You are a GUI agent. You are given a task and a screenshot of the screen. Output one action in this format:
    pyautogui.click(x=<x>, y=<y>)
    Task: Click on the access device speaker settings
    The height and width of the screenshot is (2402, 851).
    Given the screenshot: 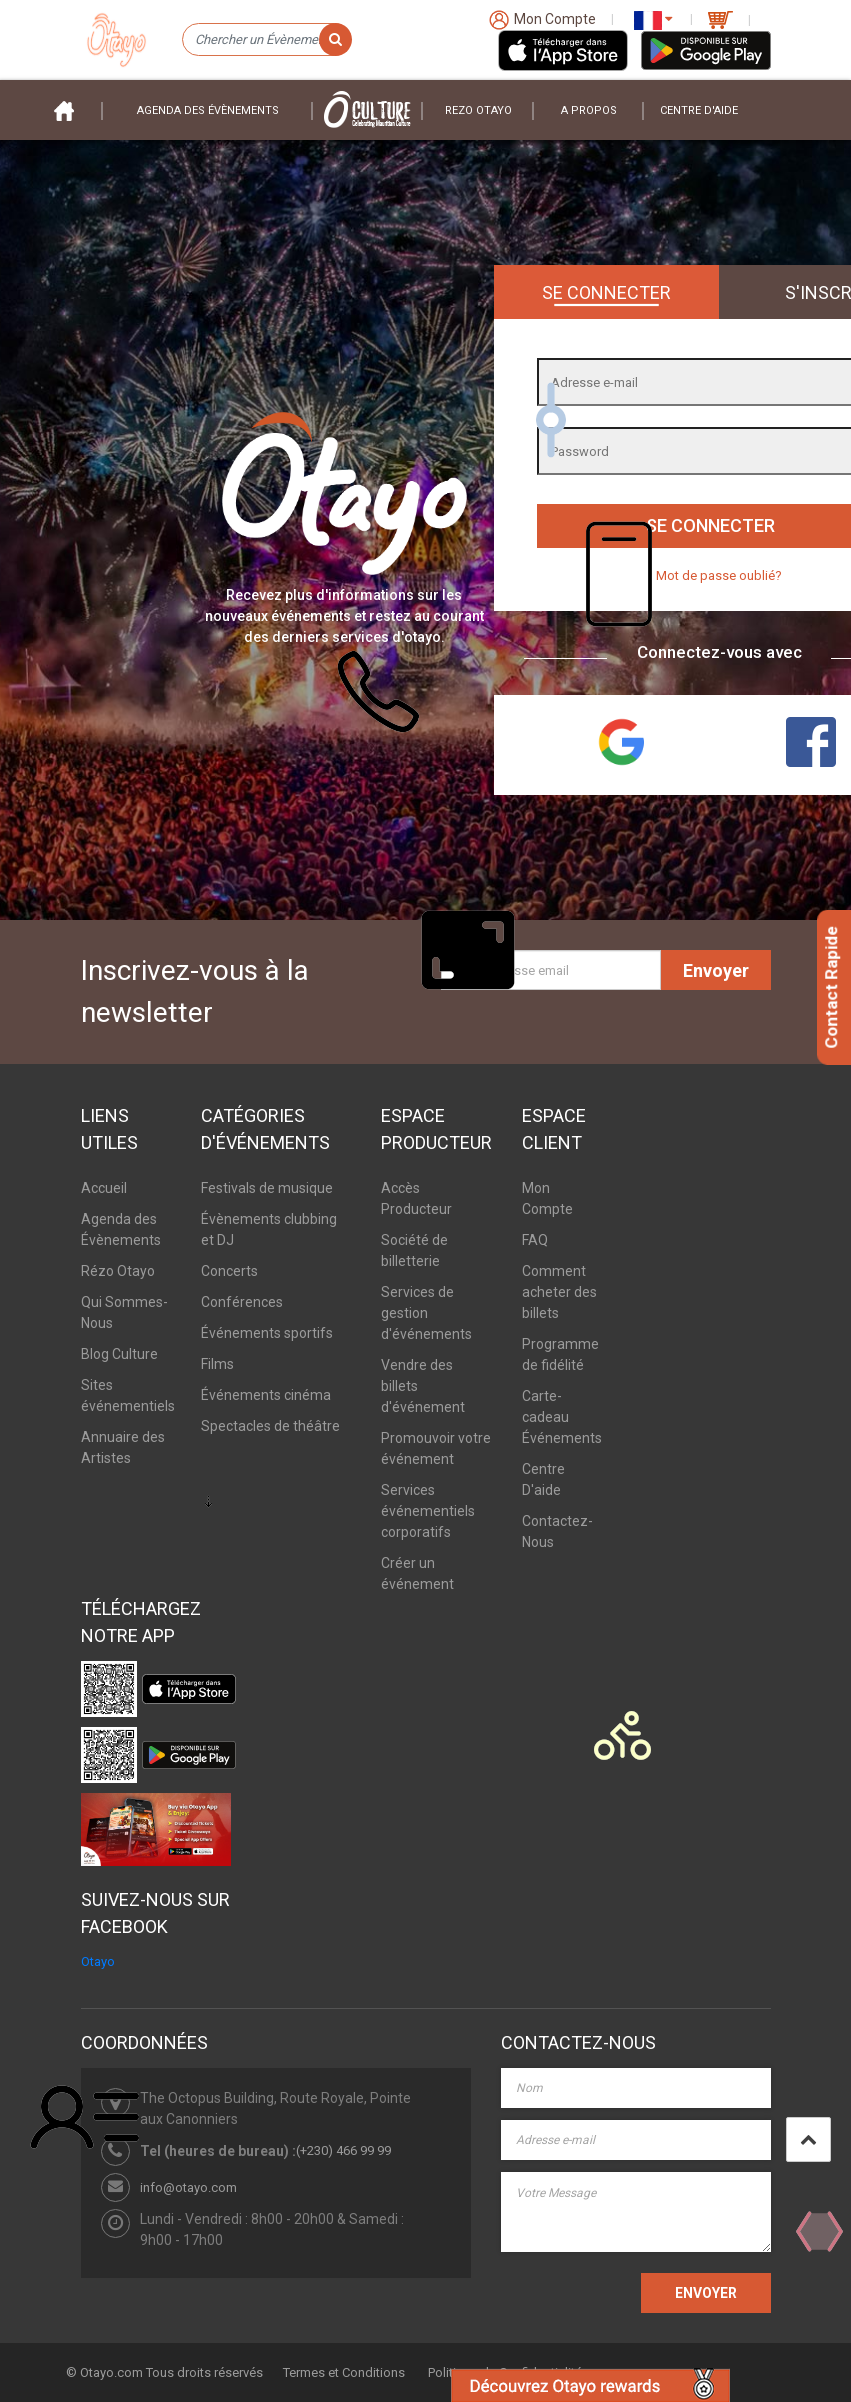 What is the action you would take?
    pyautogui.click(x=619, y=574)
    